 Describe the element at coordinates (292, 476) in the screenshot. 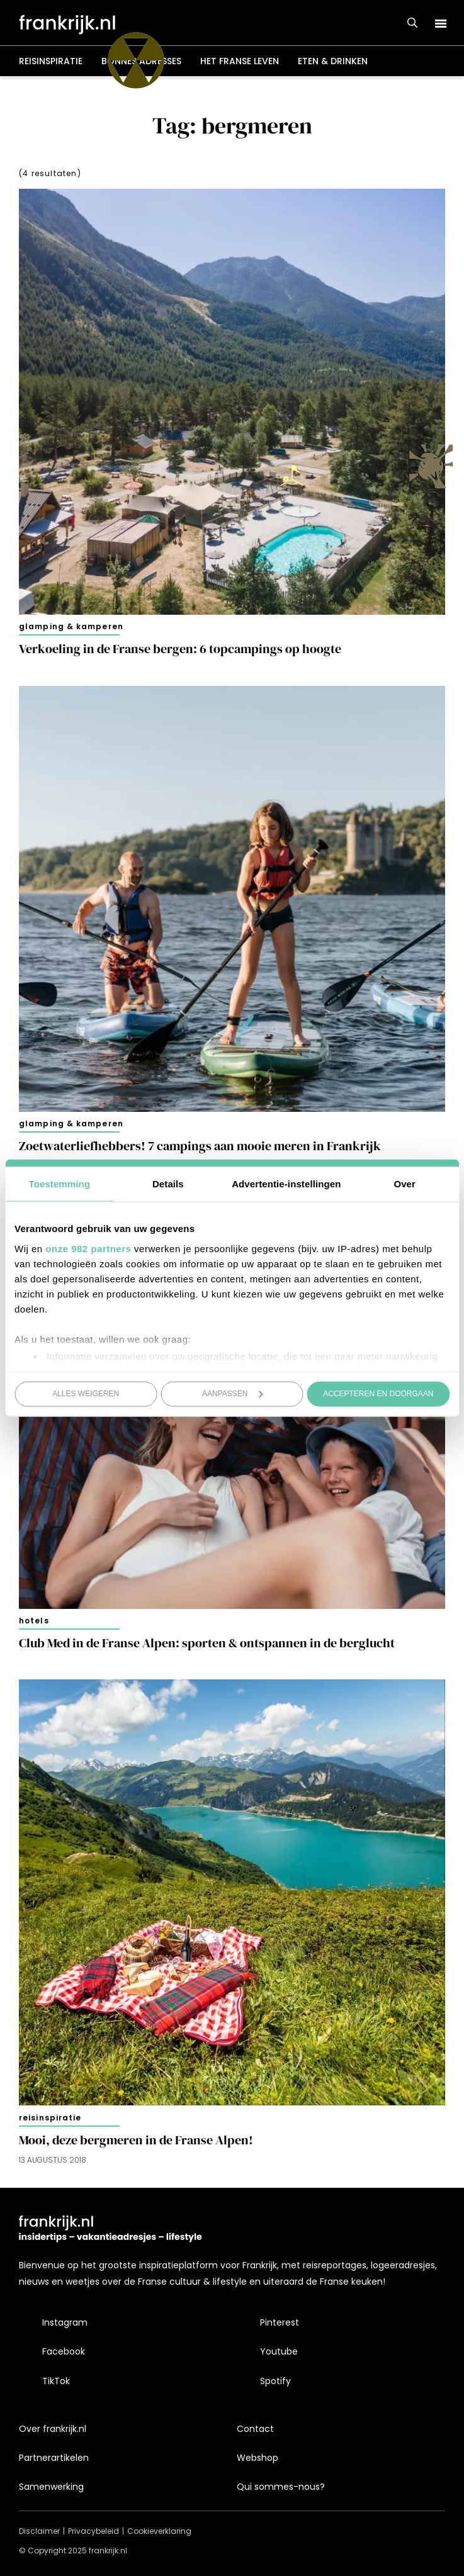

I see `indicates a corner kick in a soccer/football game` at that location.